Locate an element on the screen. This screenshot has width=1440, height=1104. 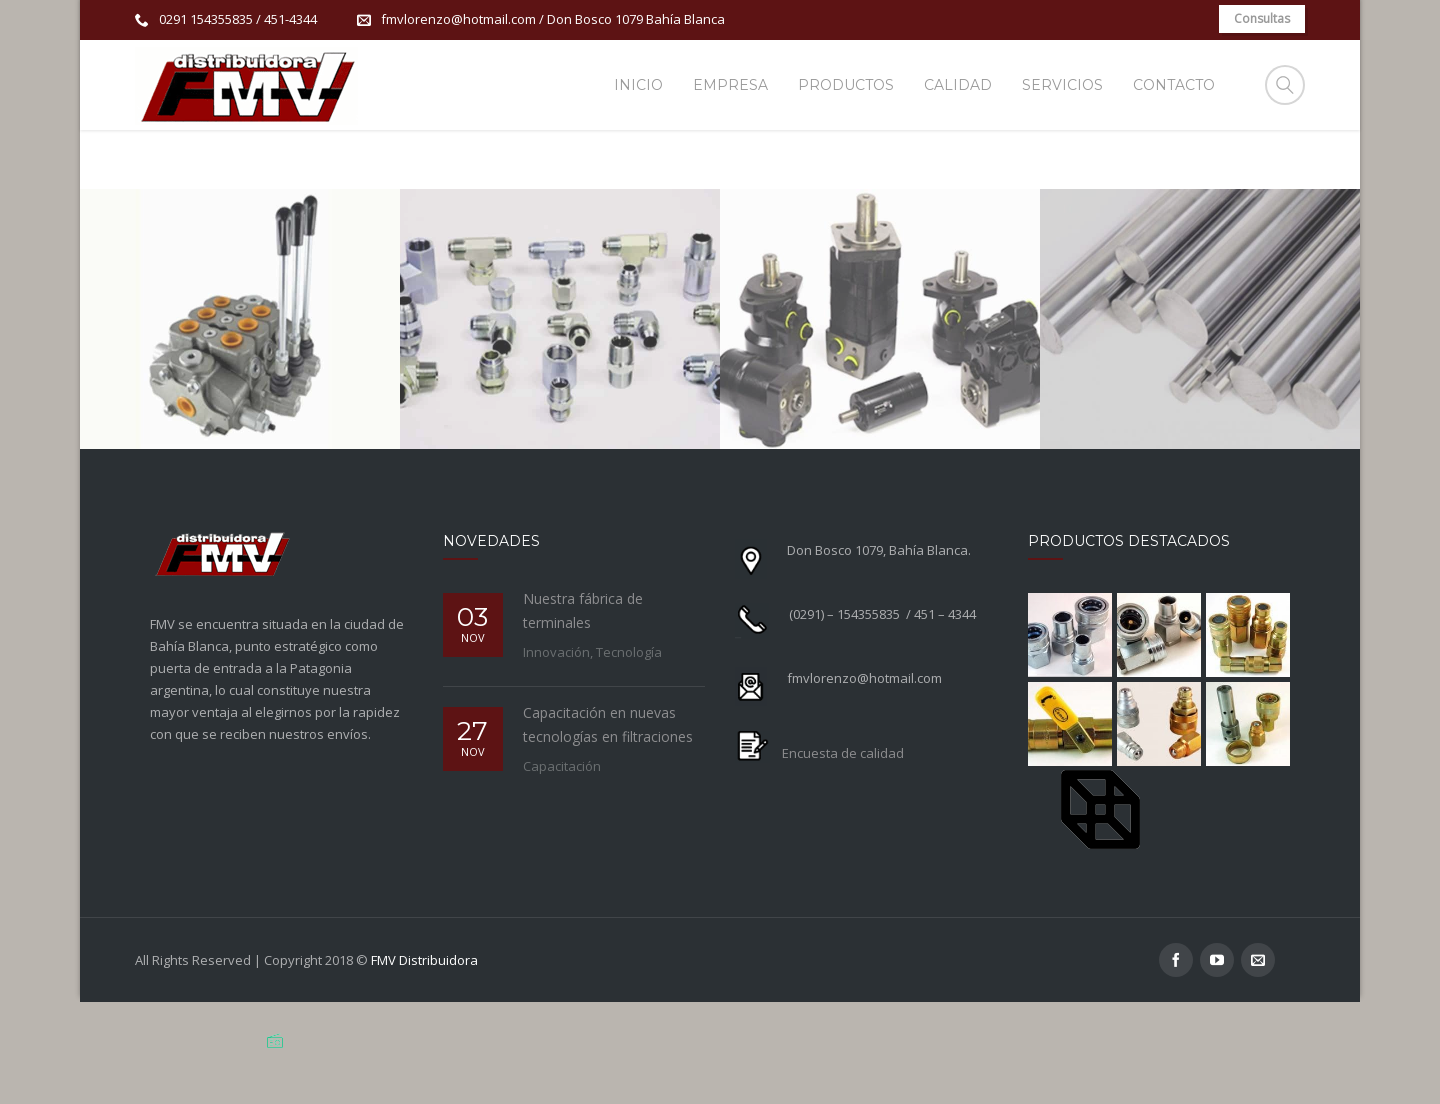
view 3D model or object is located at coordinates (1100, 809).